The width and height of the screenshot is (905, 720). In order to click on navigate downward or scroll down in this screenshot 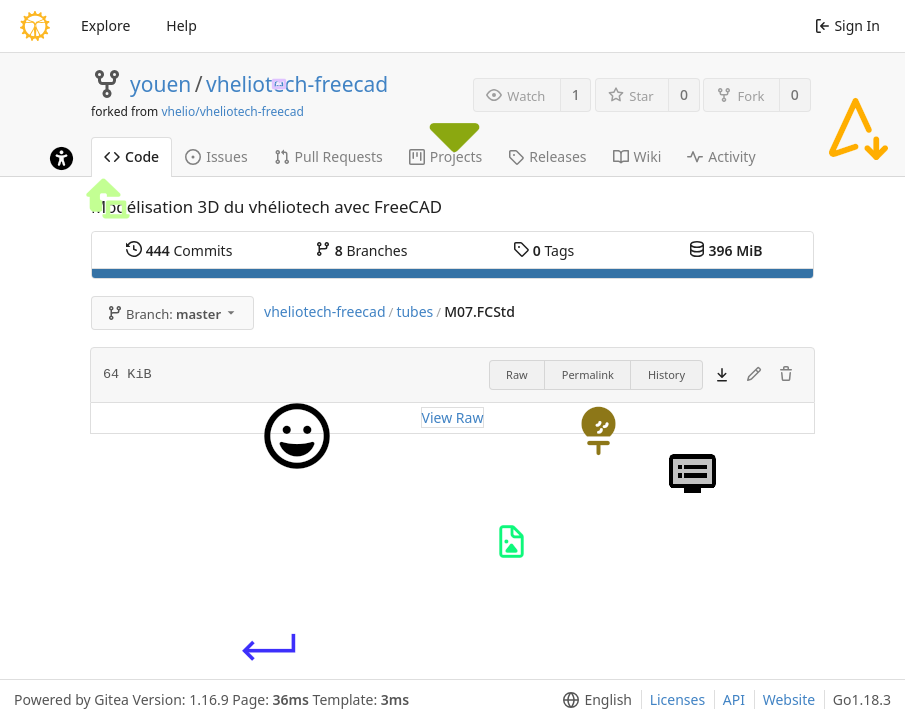, I will do `click(855, 127)`.